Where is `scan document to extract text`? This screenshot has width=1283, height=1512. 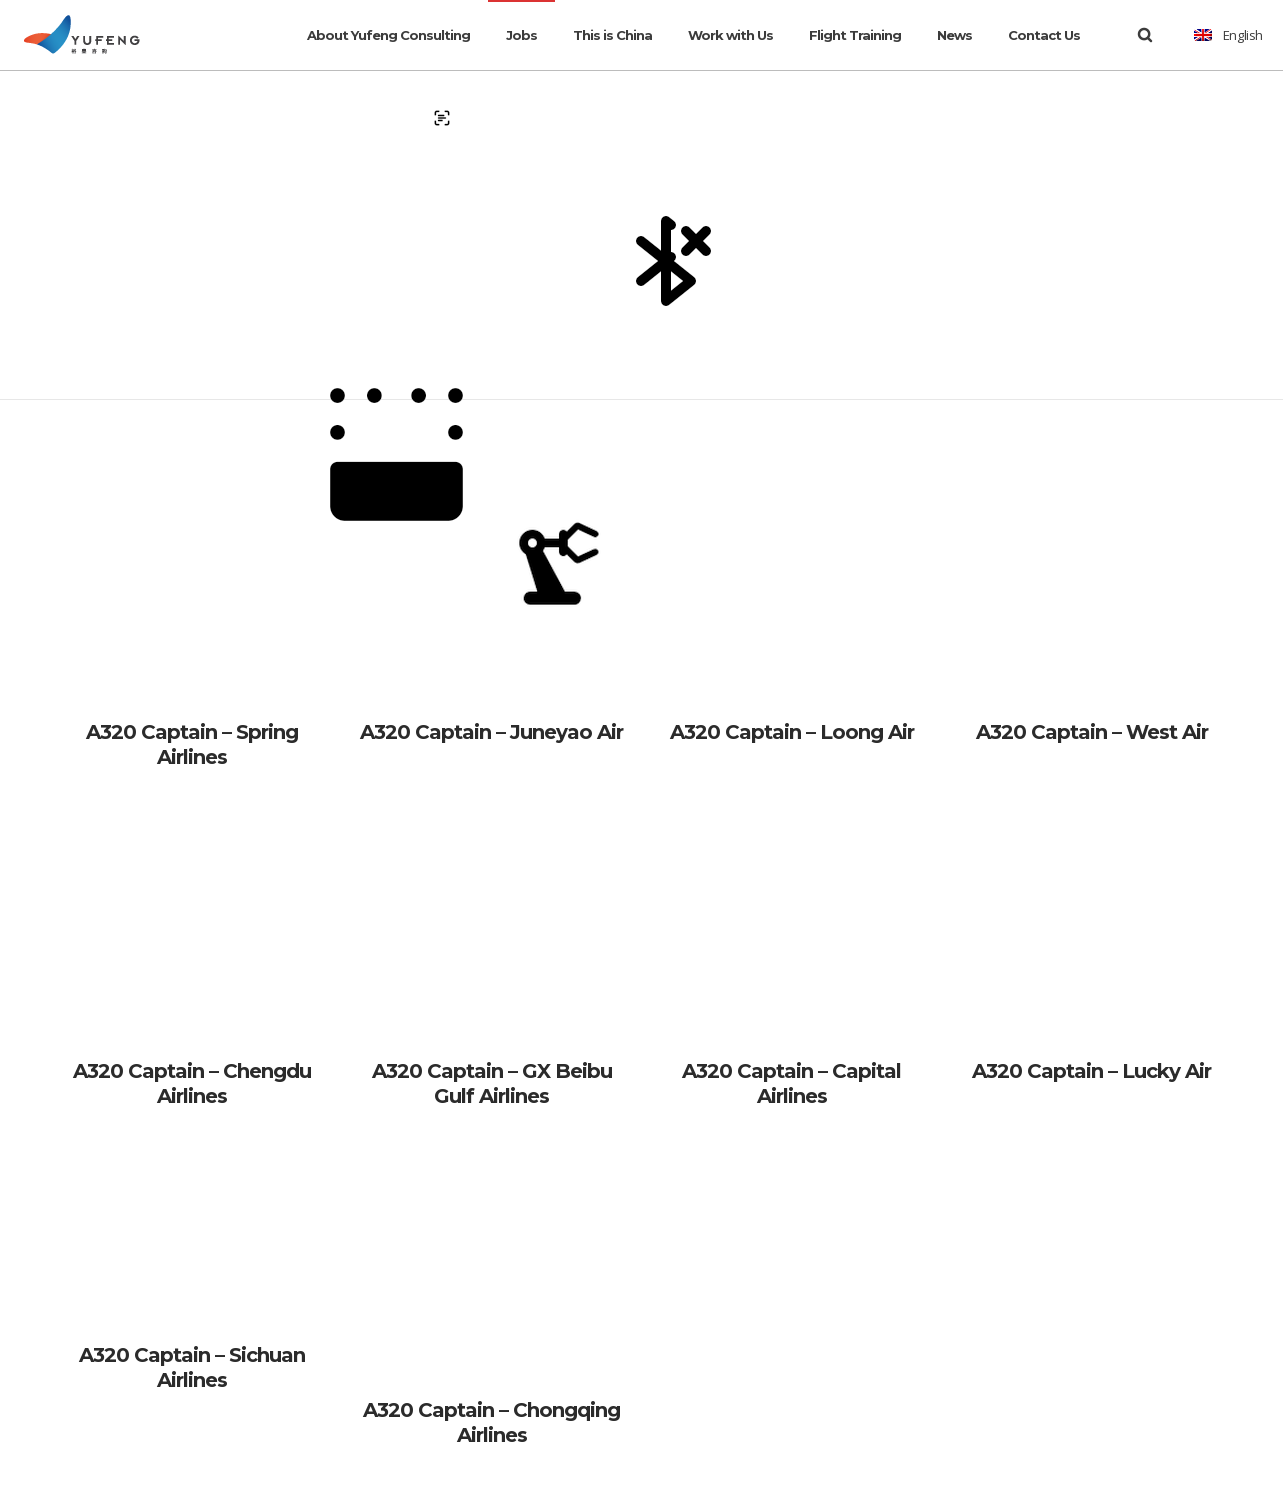 scan document to extract text is located at coordinates (442, 118).